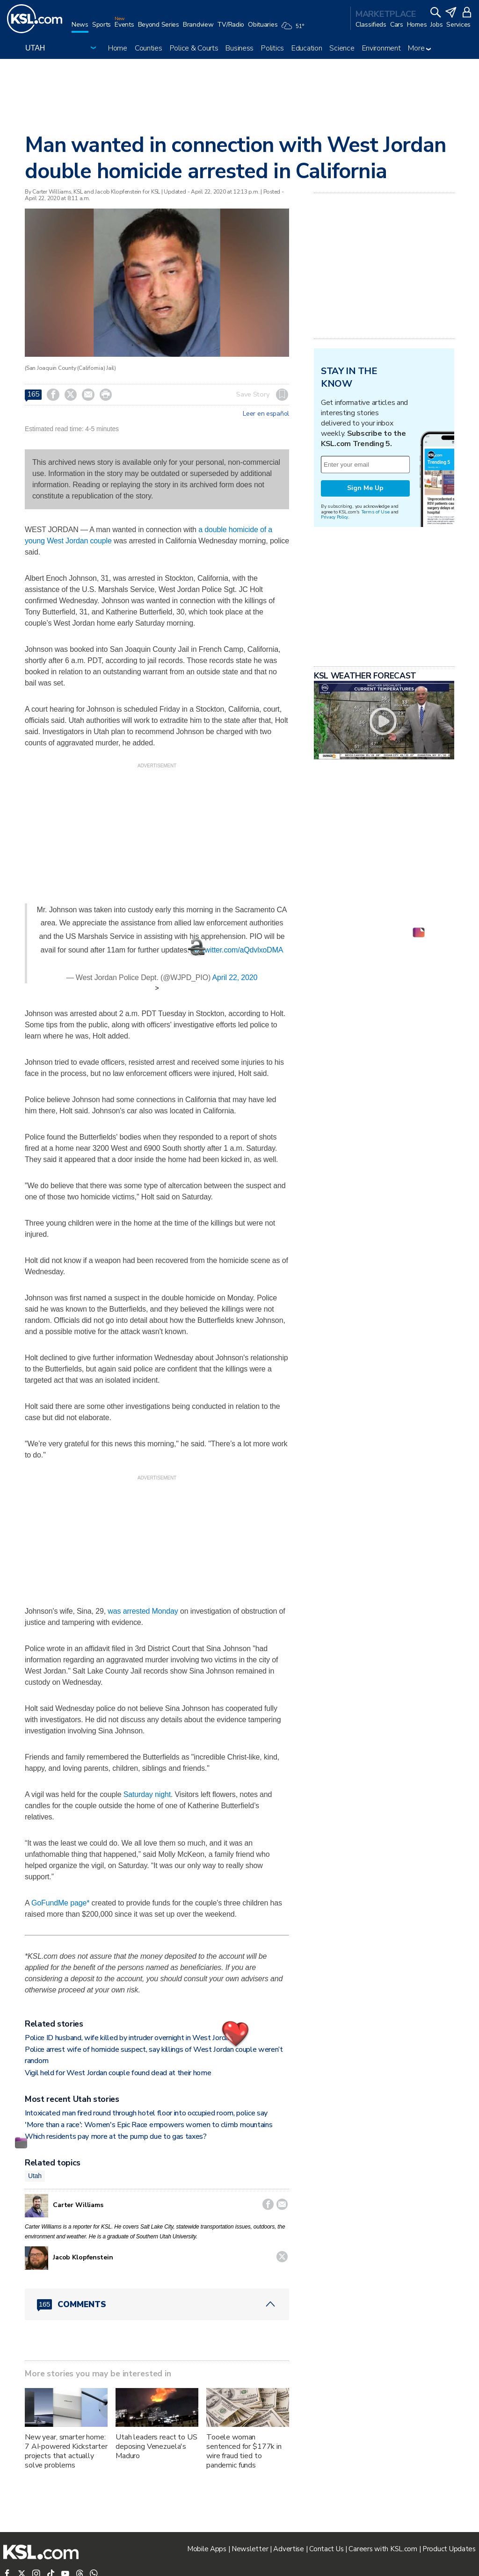  I want to click on apply strikethrough formatting to selected text, so click(197, 947).